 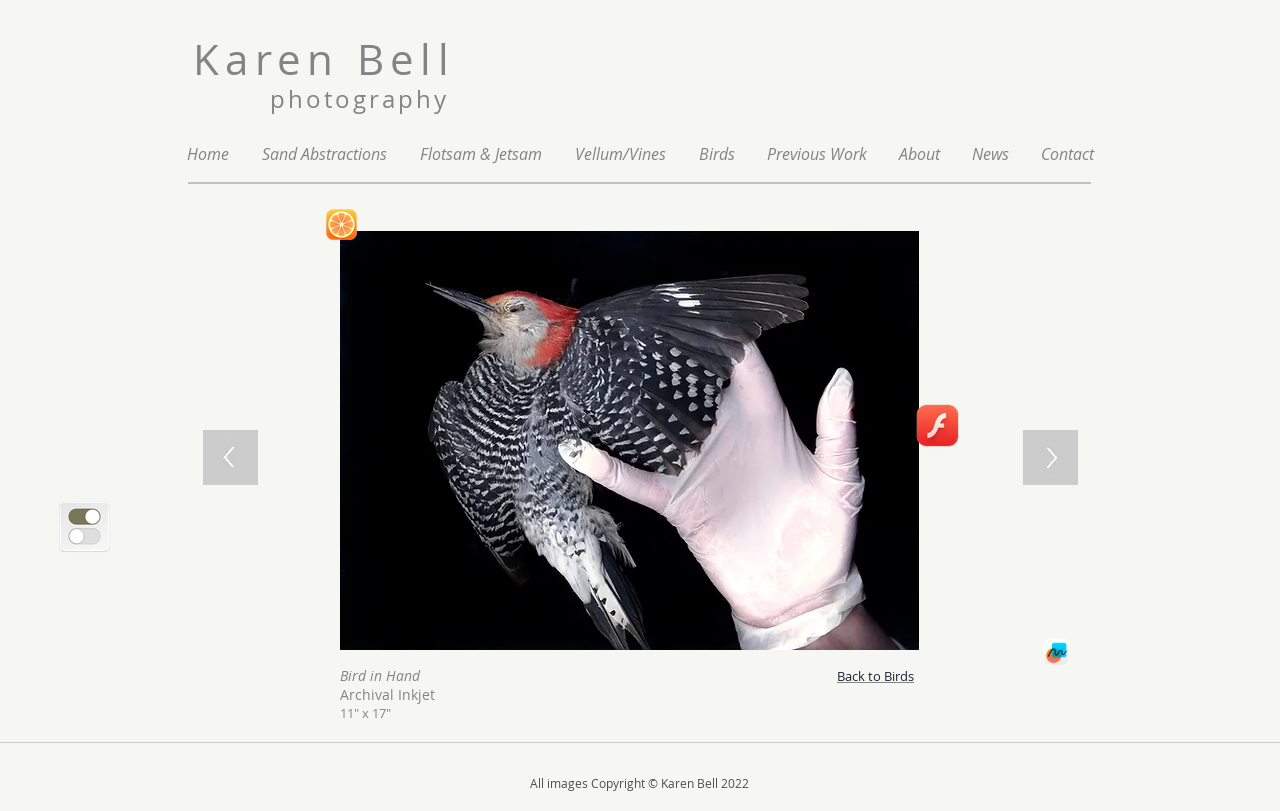 What do you see at coordinates (84, 526) in the screenshot?
I see `open gnome tweaks application` at bounding box center [84, 526].